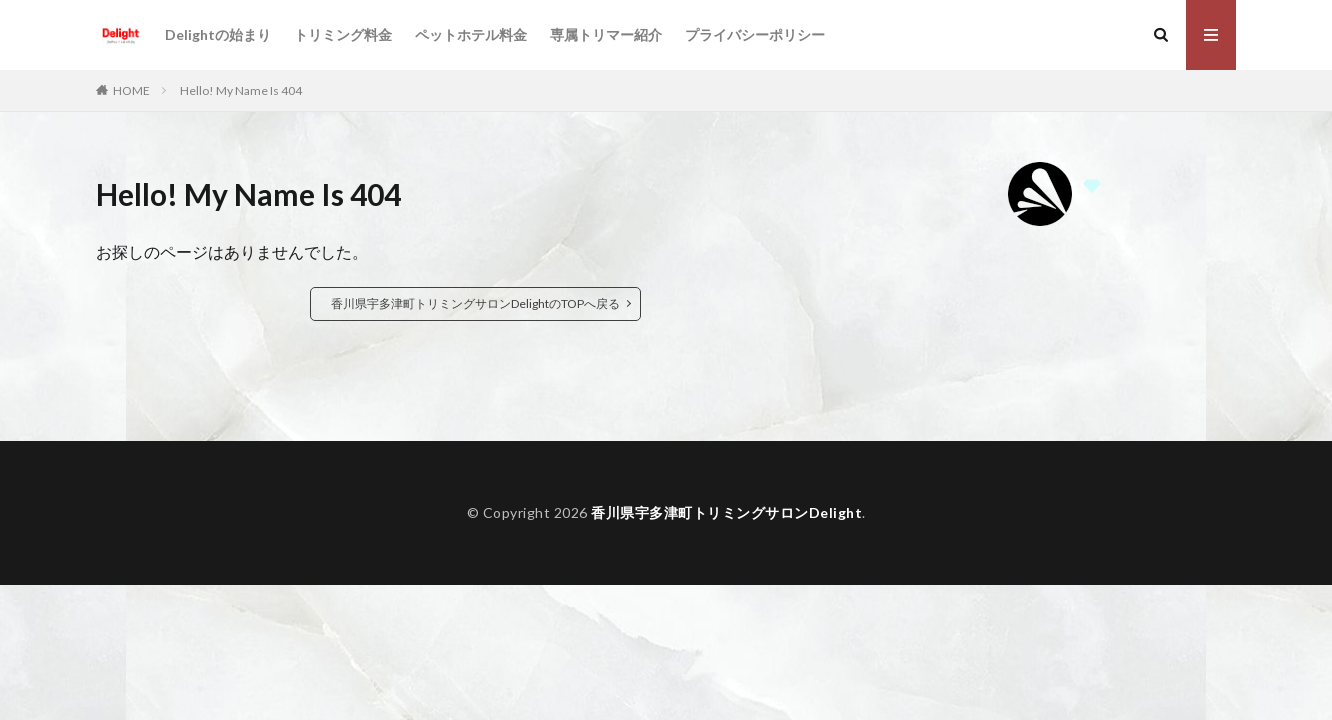 Image resolution: width=1332 pixels, height=720 pixels. What do you see at coordinates (1040, 194) in the screenshot?
I see `open avast antivirus application` at bounding box center [1040, 194].